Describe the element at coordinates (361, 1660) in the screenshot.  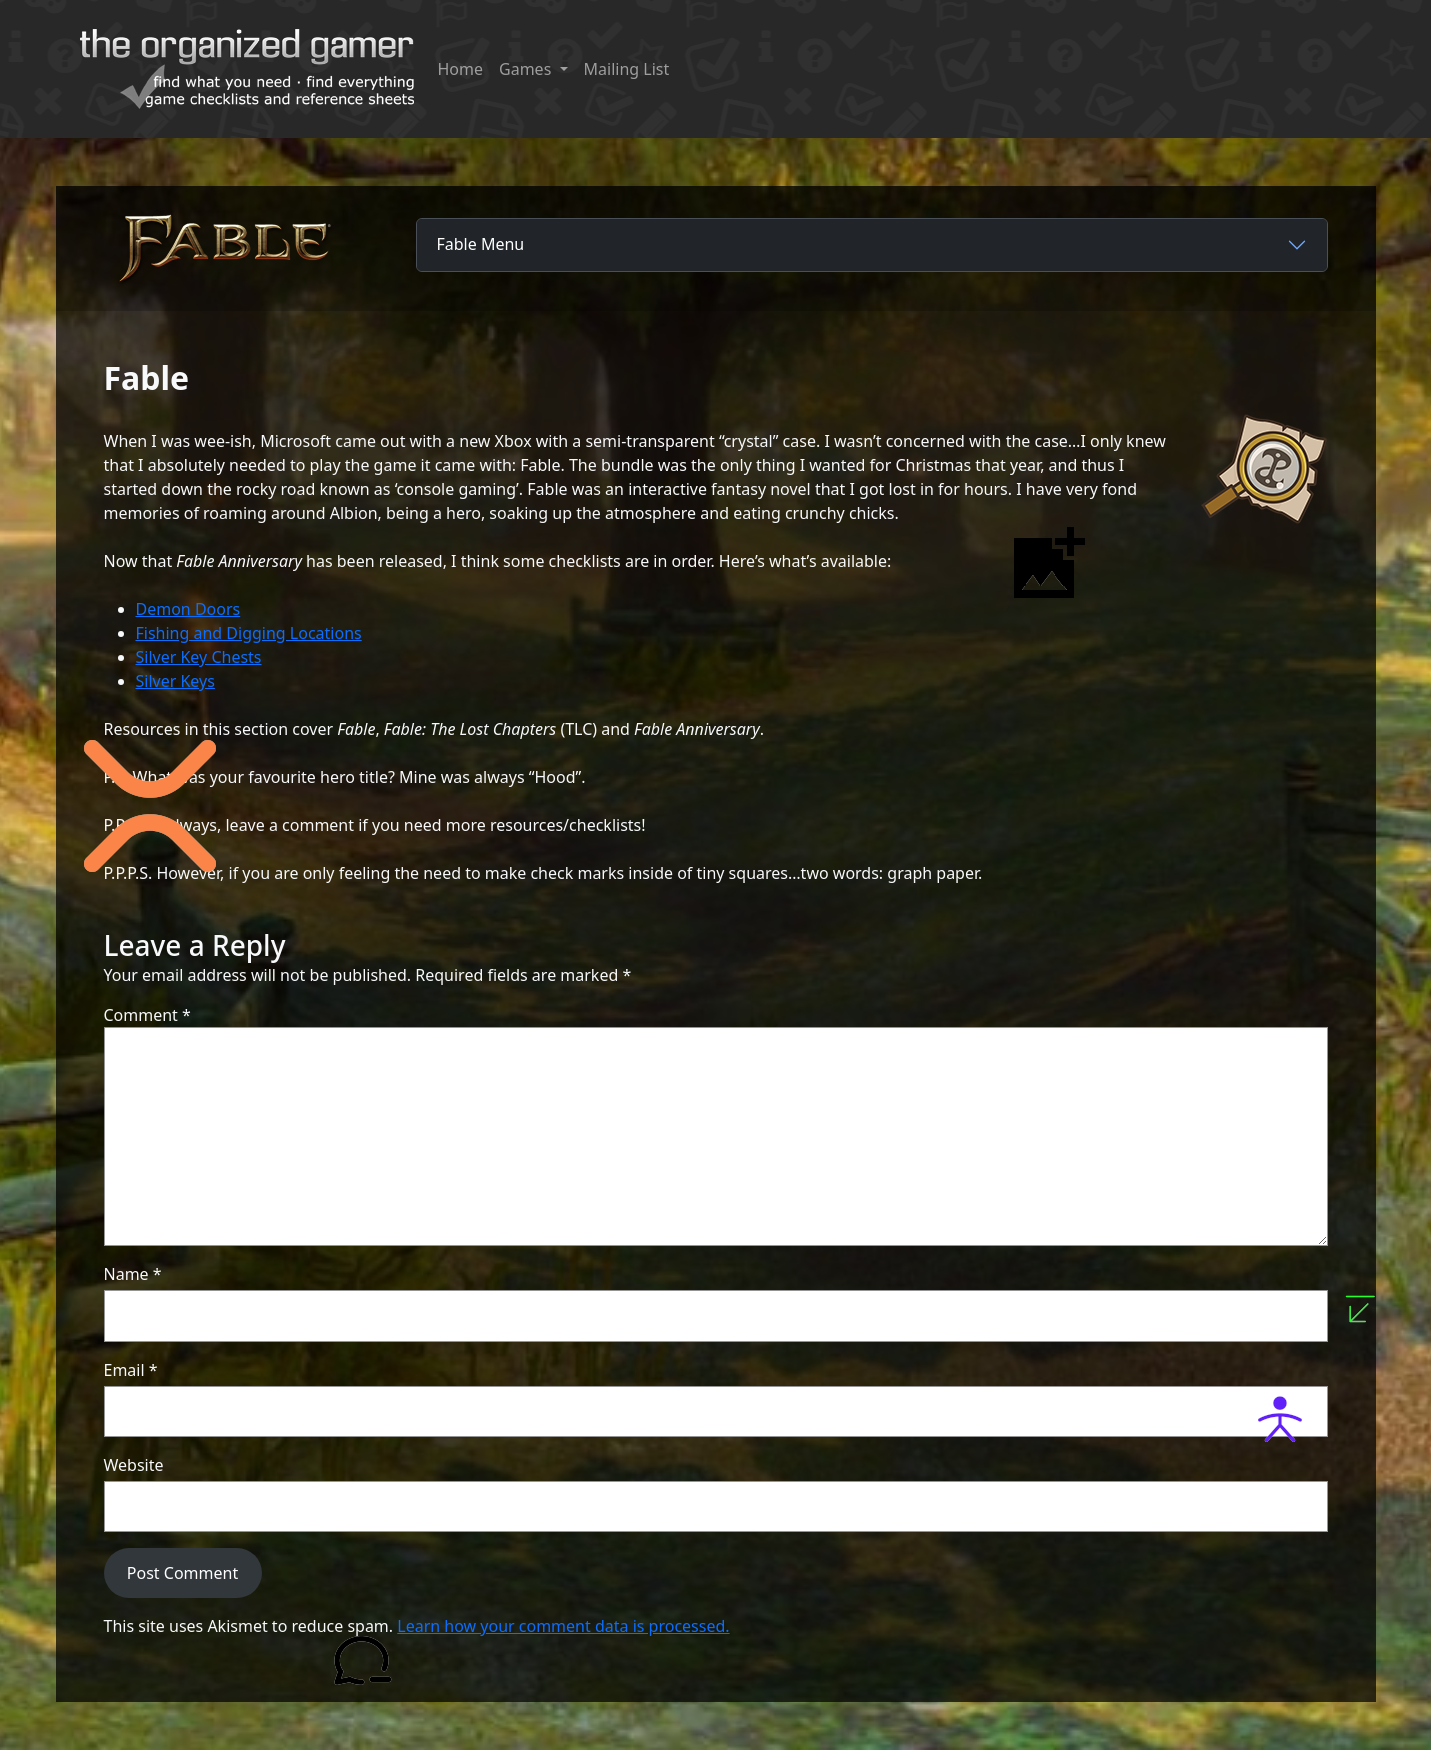
I see `remove a message or conversation` at that location.